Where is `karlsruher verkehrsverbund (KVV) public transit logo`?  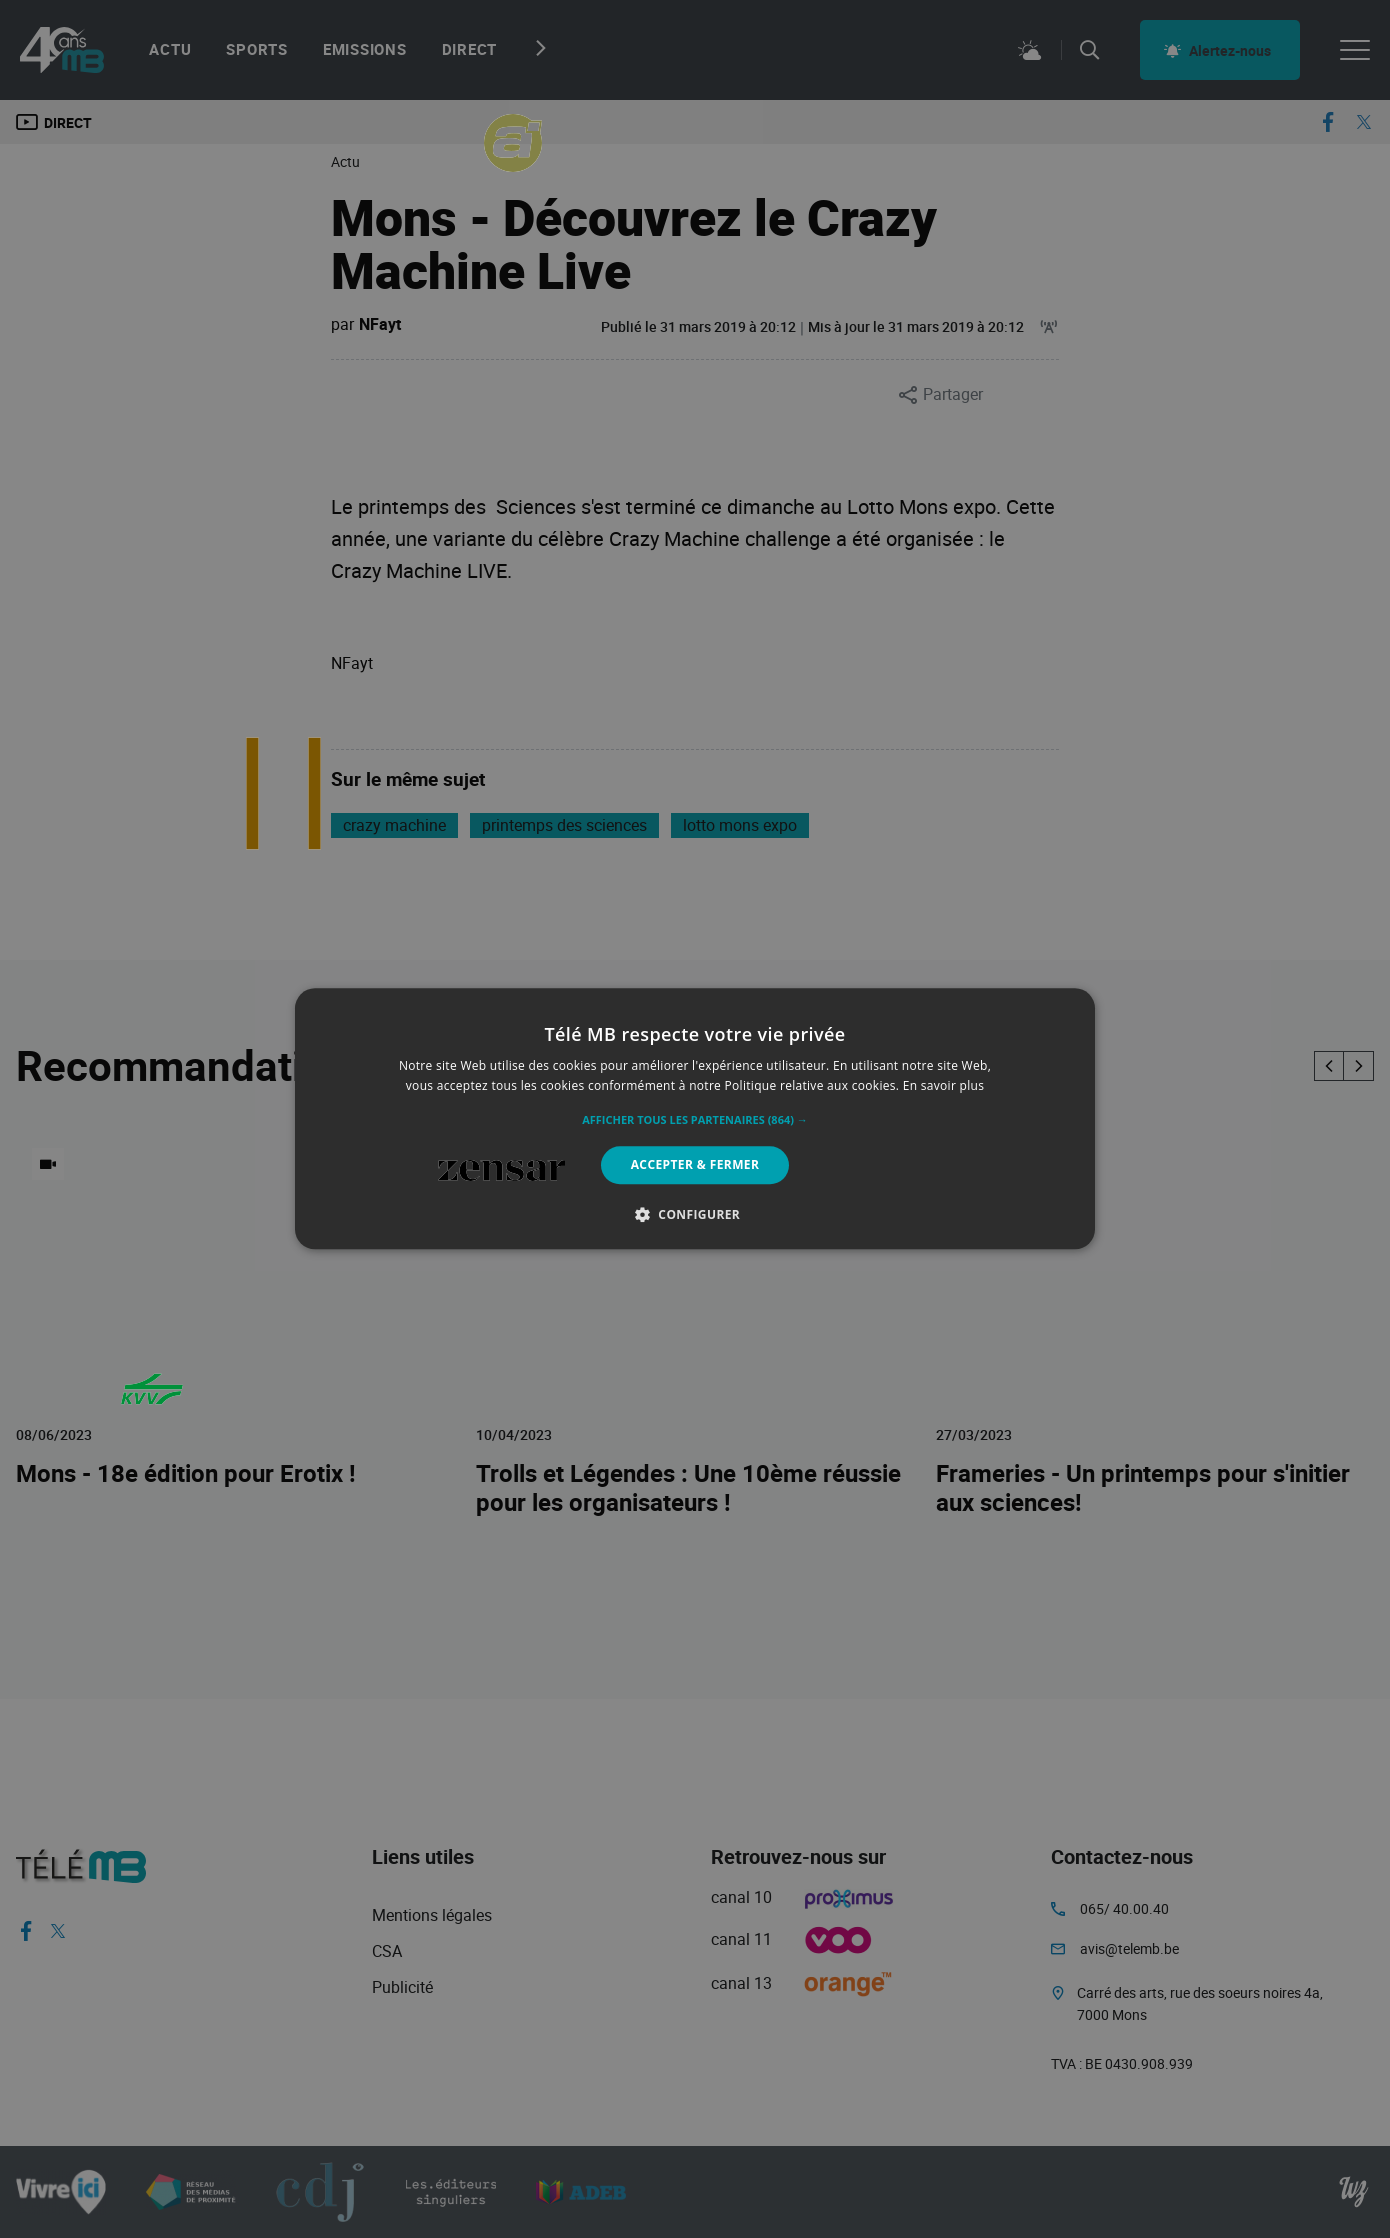 karlsruher verkehrsverbund (KVV) public transit logo is located at coordinates (152, 1389).